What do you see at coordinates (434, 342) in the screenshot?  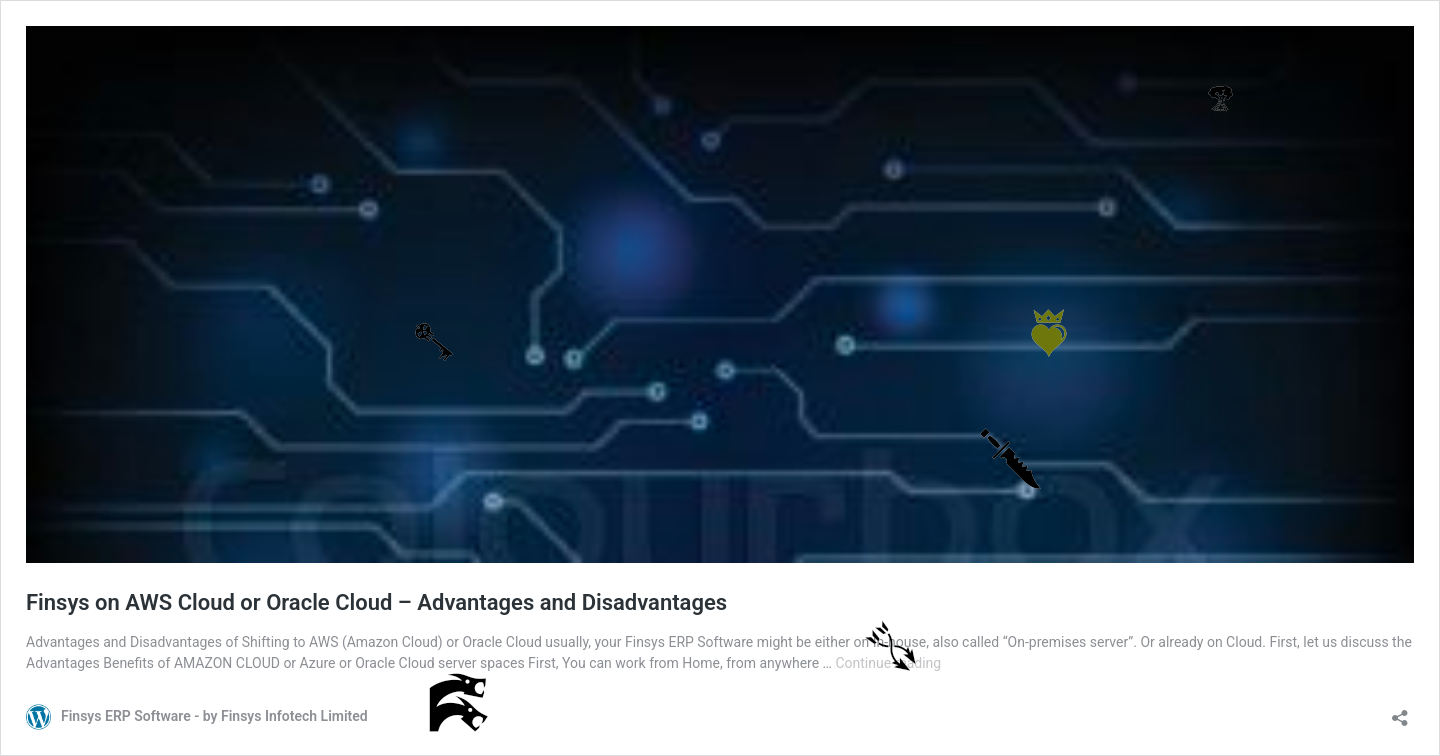 I see `access master or admin permissions` at bounding box center [434, 342].